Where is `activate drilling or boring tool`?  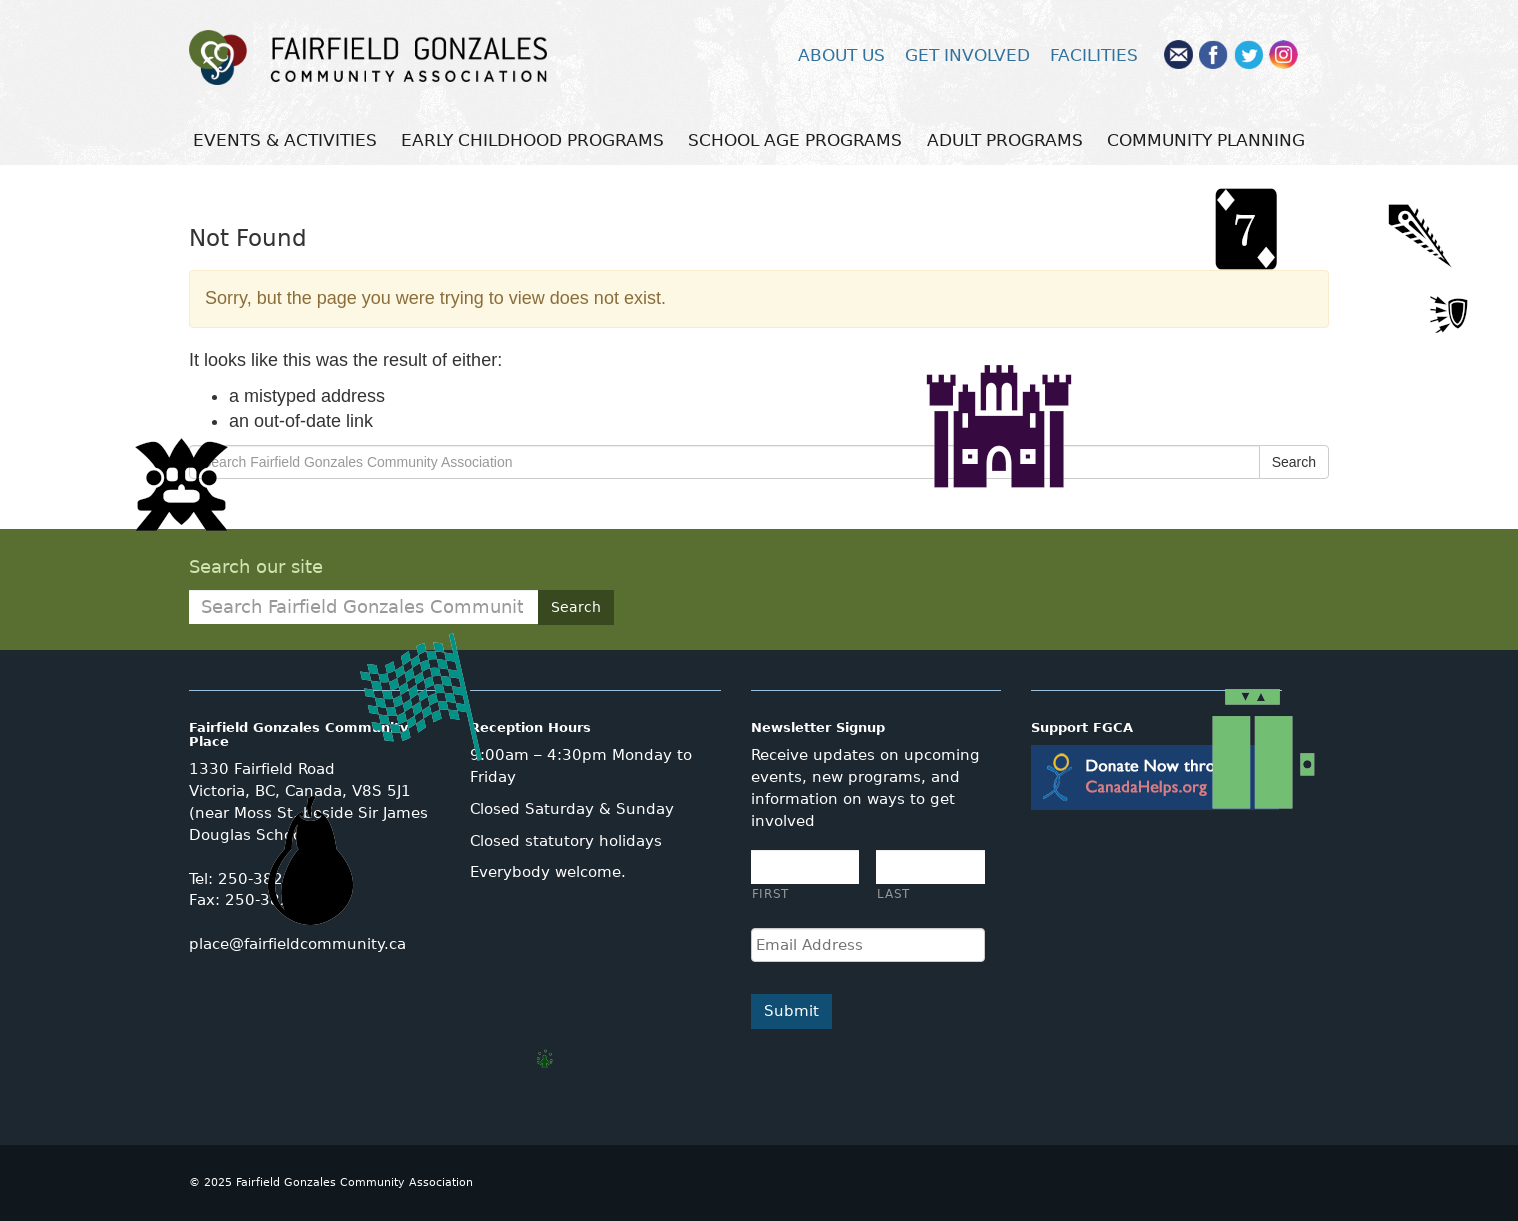 activate drilling or boring tool is located at coordinates (1420, 236).